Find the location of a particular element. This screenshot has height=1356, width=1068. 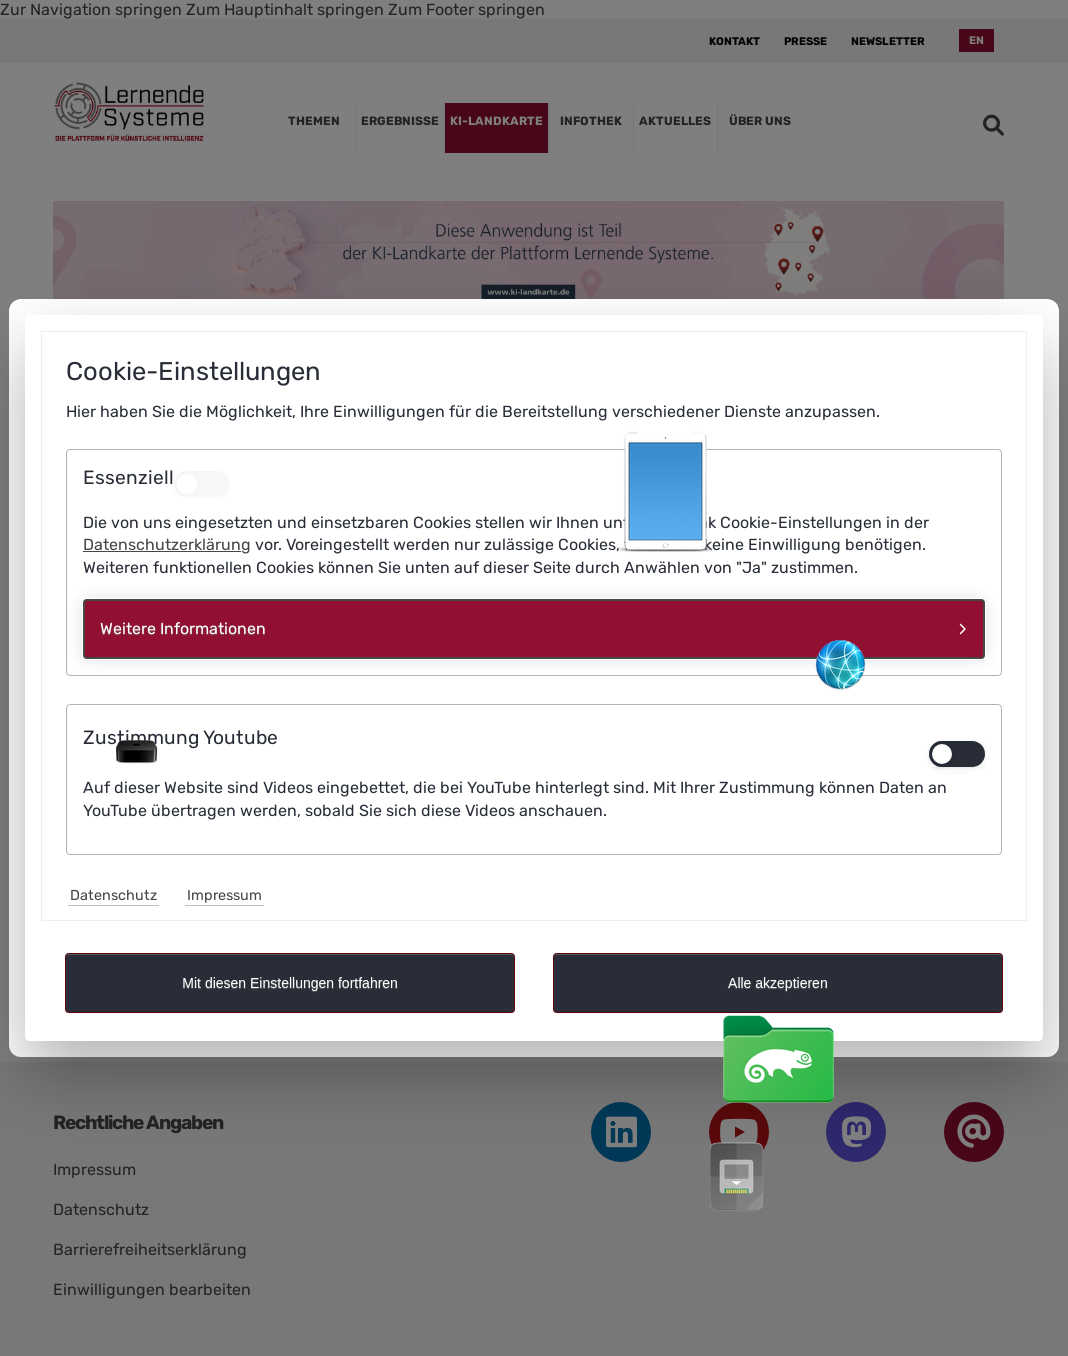

a ROM file or cartridge game data is located at coordinates (736, 1176).